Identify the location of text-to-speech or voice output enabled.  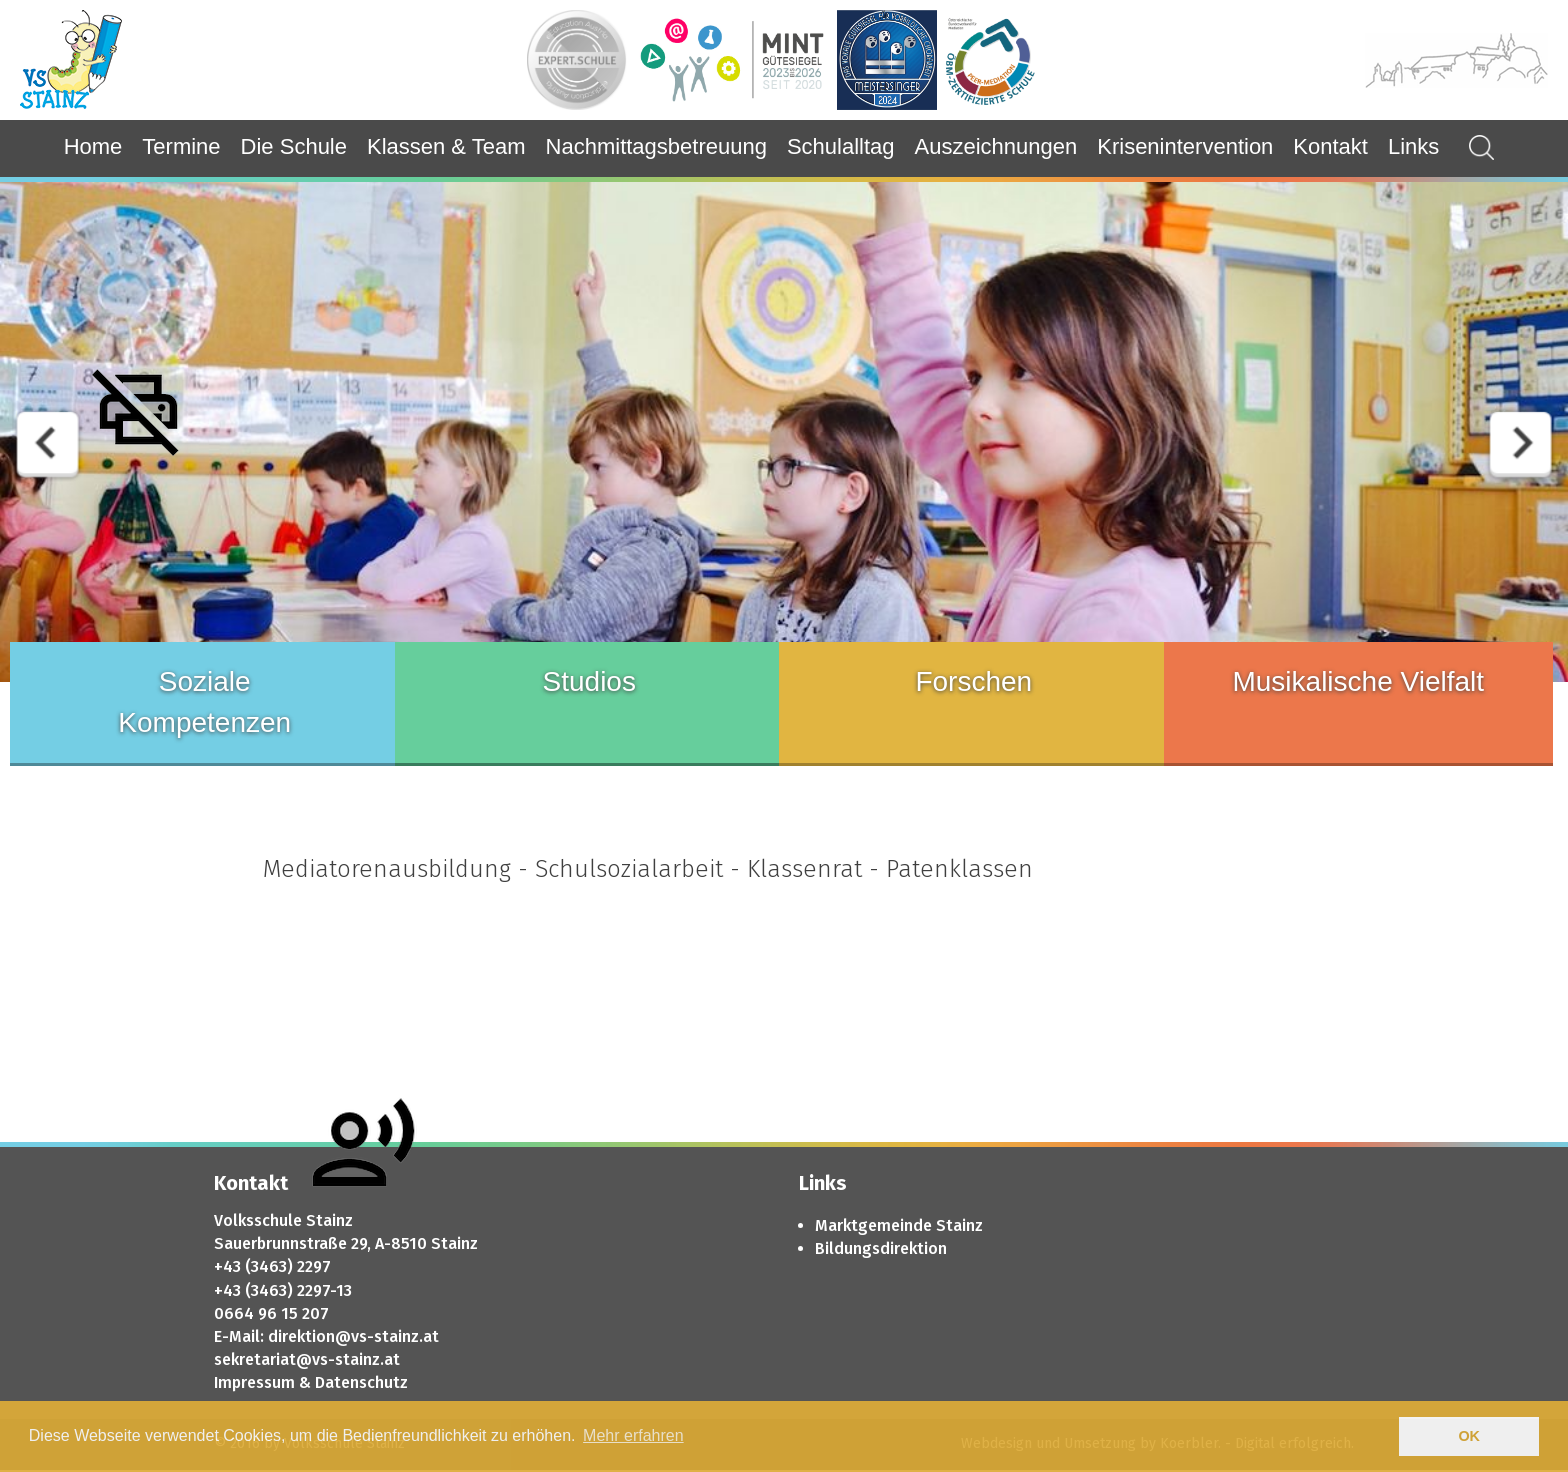
(363, 1144).